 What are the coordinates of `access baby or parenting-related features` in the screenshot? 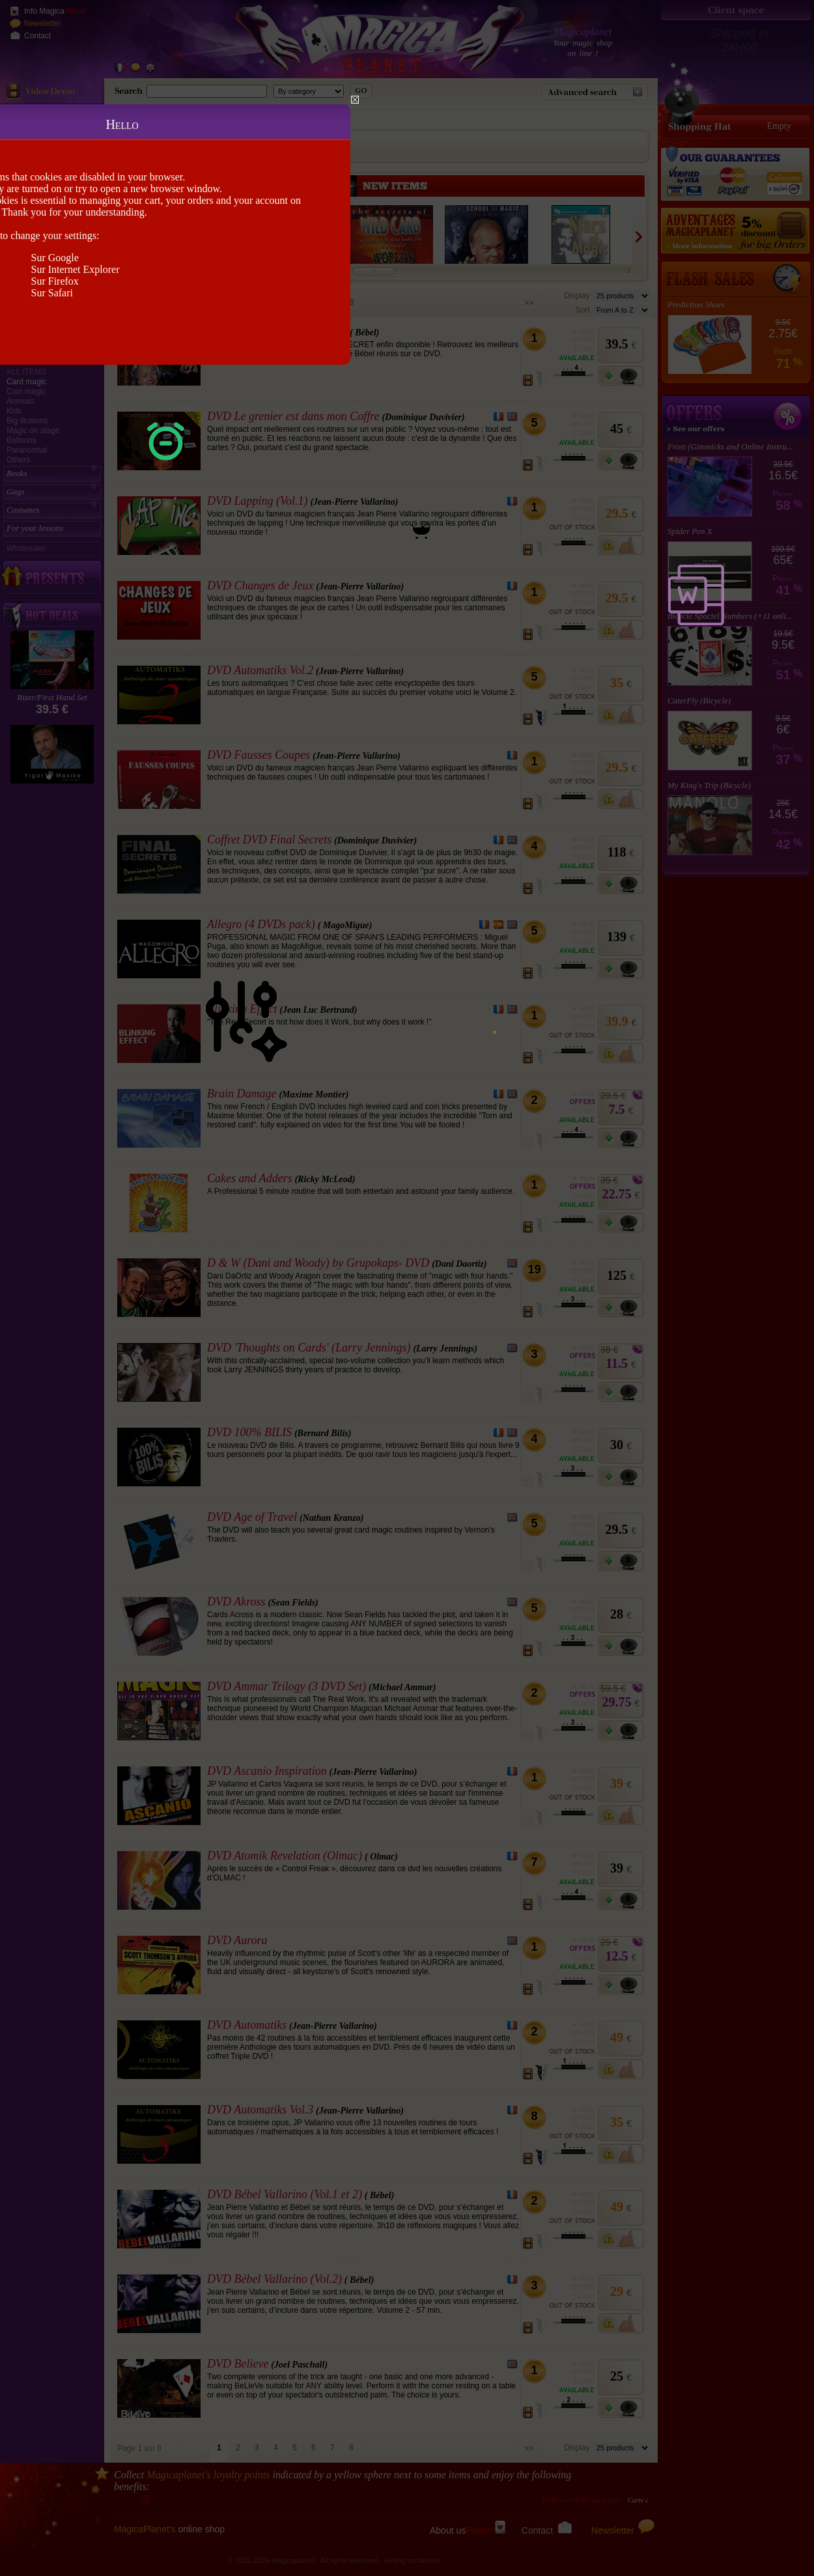 It's located at (420, 529).